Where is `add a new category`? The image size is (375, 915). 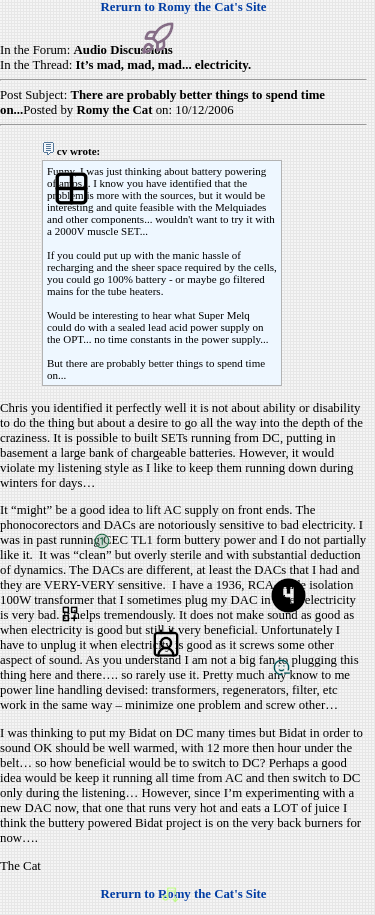 add a new category is located at coordinates (70, 614).